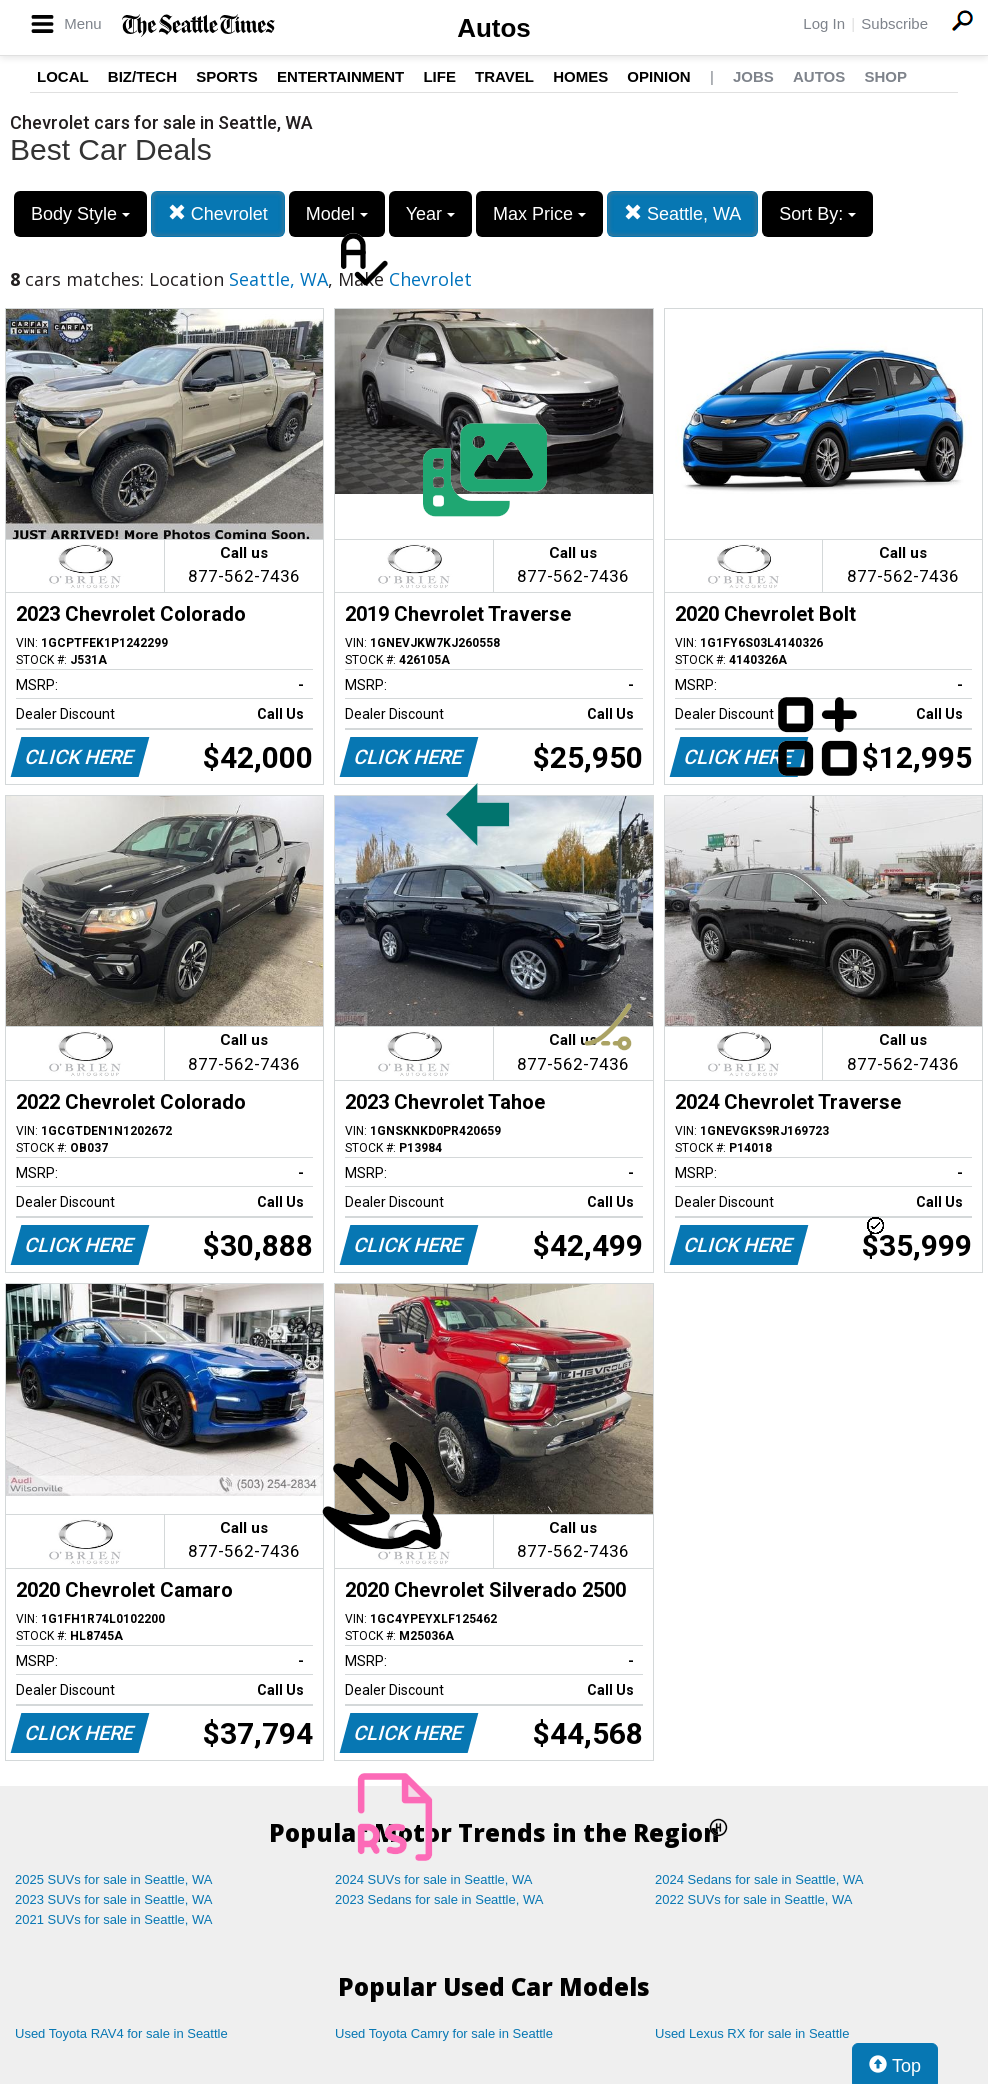 The height and width of the screenshot is (2084, 988). What do you see at coordinates (875, 1225) in the screenshot?
I see `indicates task or action completed successfully` at bounding box center [875, 1225].